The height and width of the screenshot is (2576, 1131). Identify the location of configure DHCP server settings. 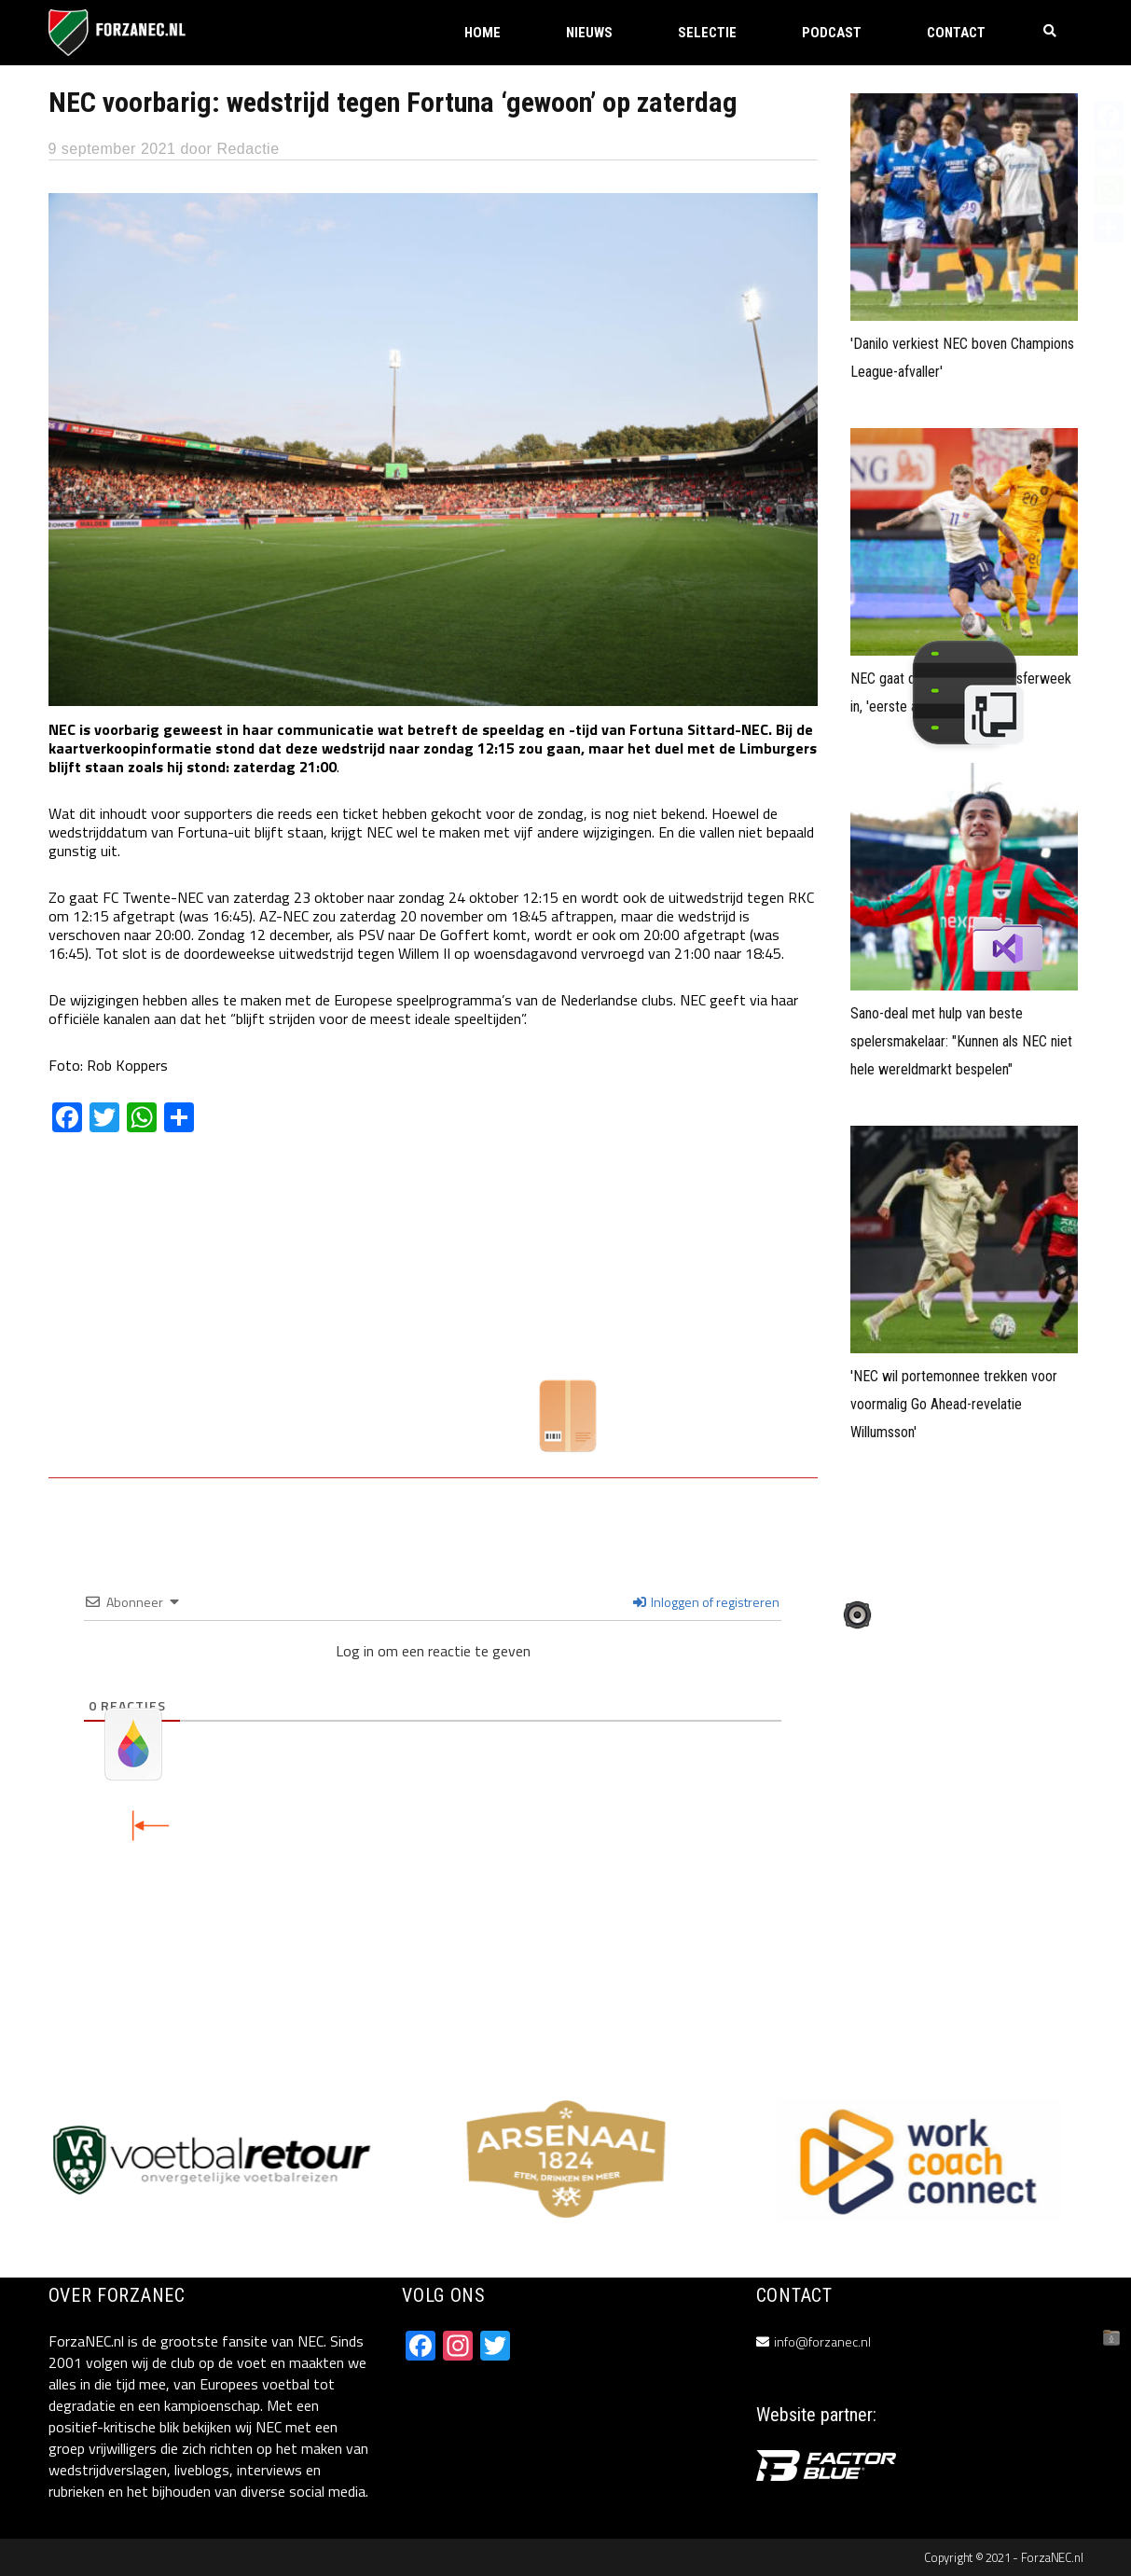
(965, 694).